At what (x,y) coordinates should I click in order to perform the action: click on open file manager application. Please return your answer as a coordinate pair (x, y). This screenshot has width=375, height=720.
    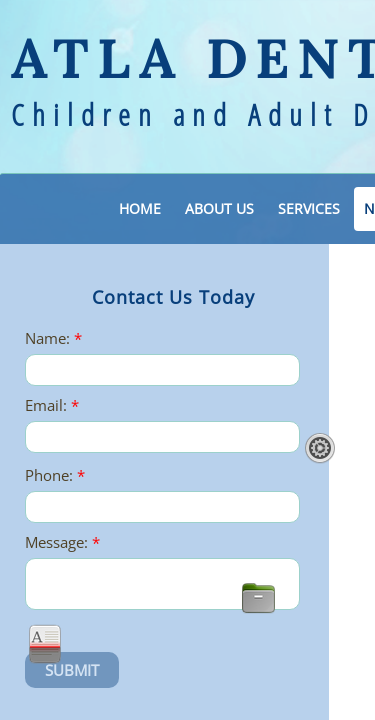
    Looking at the image, I should click on (258, 597).